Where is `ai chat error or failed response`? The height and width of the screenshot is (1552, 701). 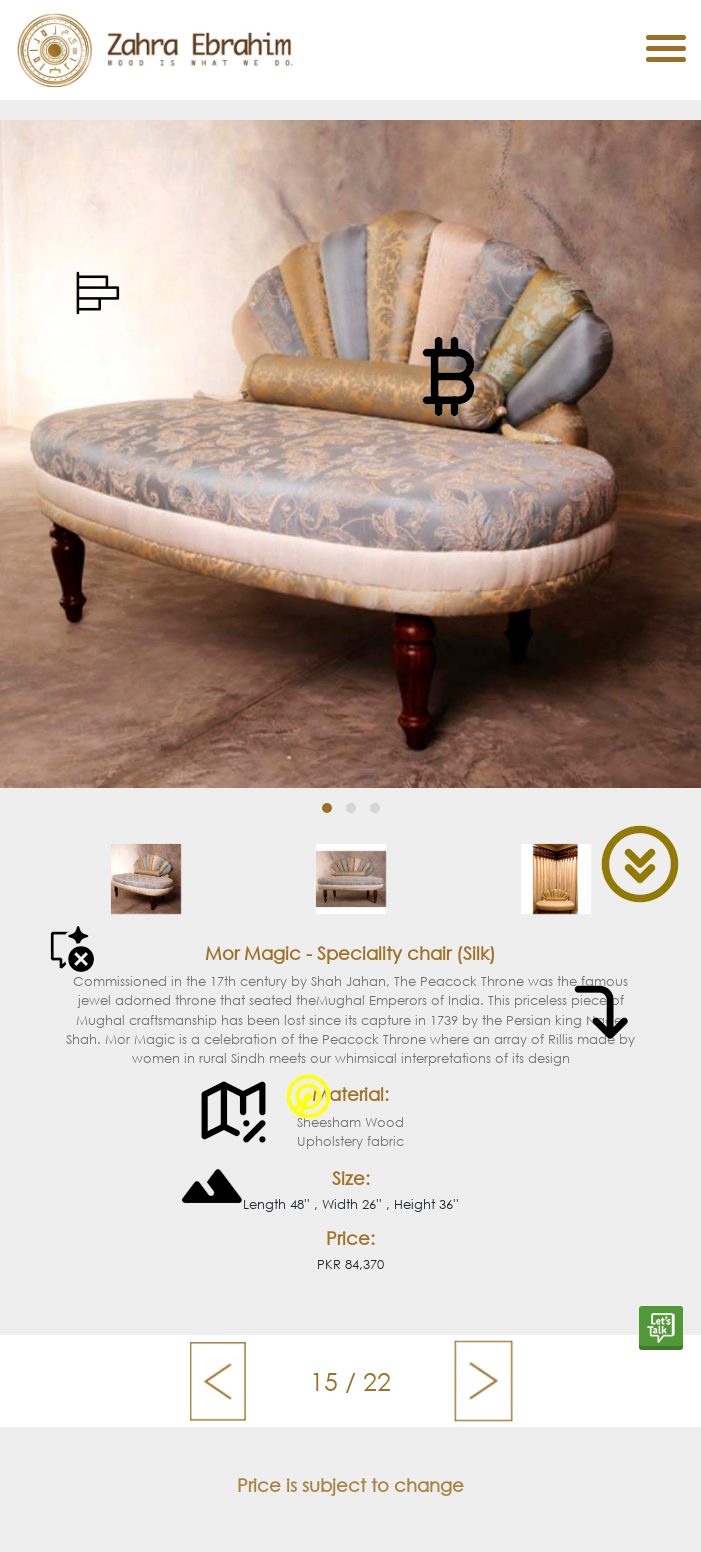 ai chat error or failed response is located at coordinates (71, 949).